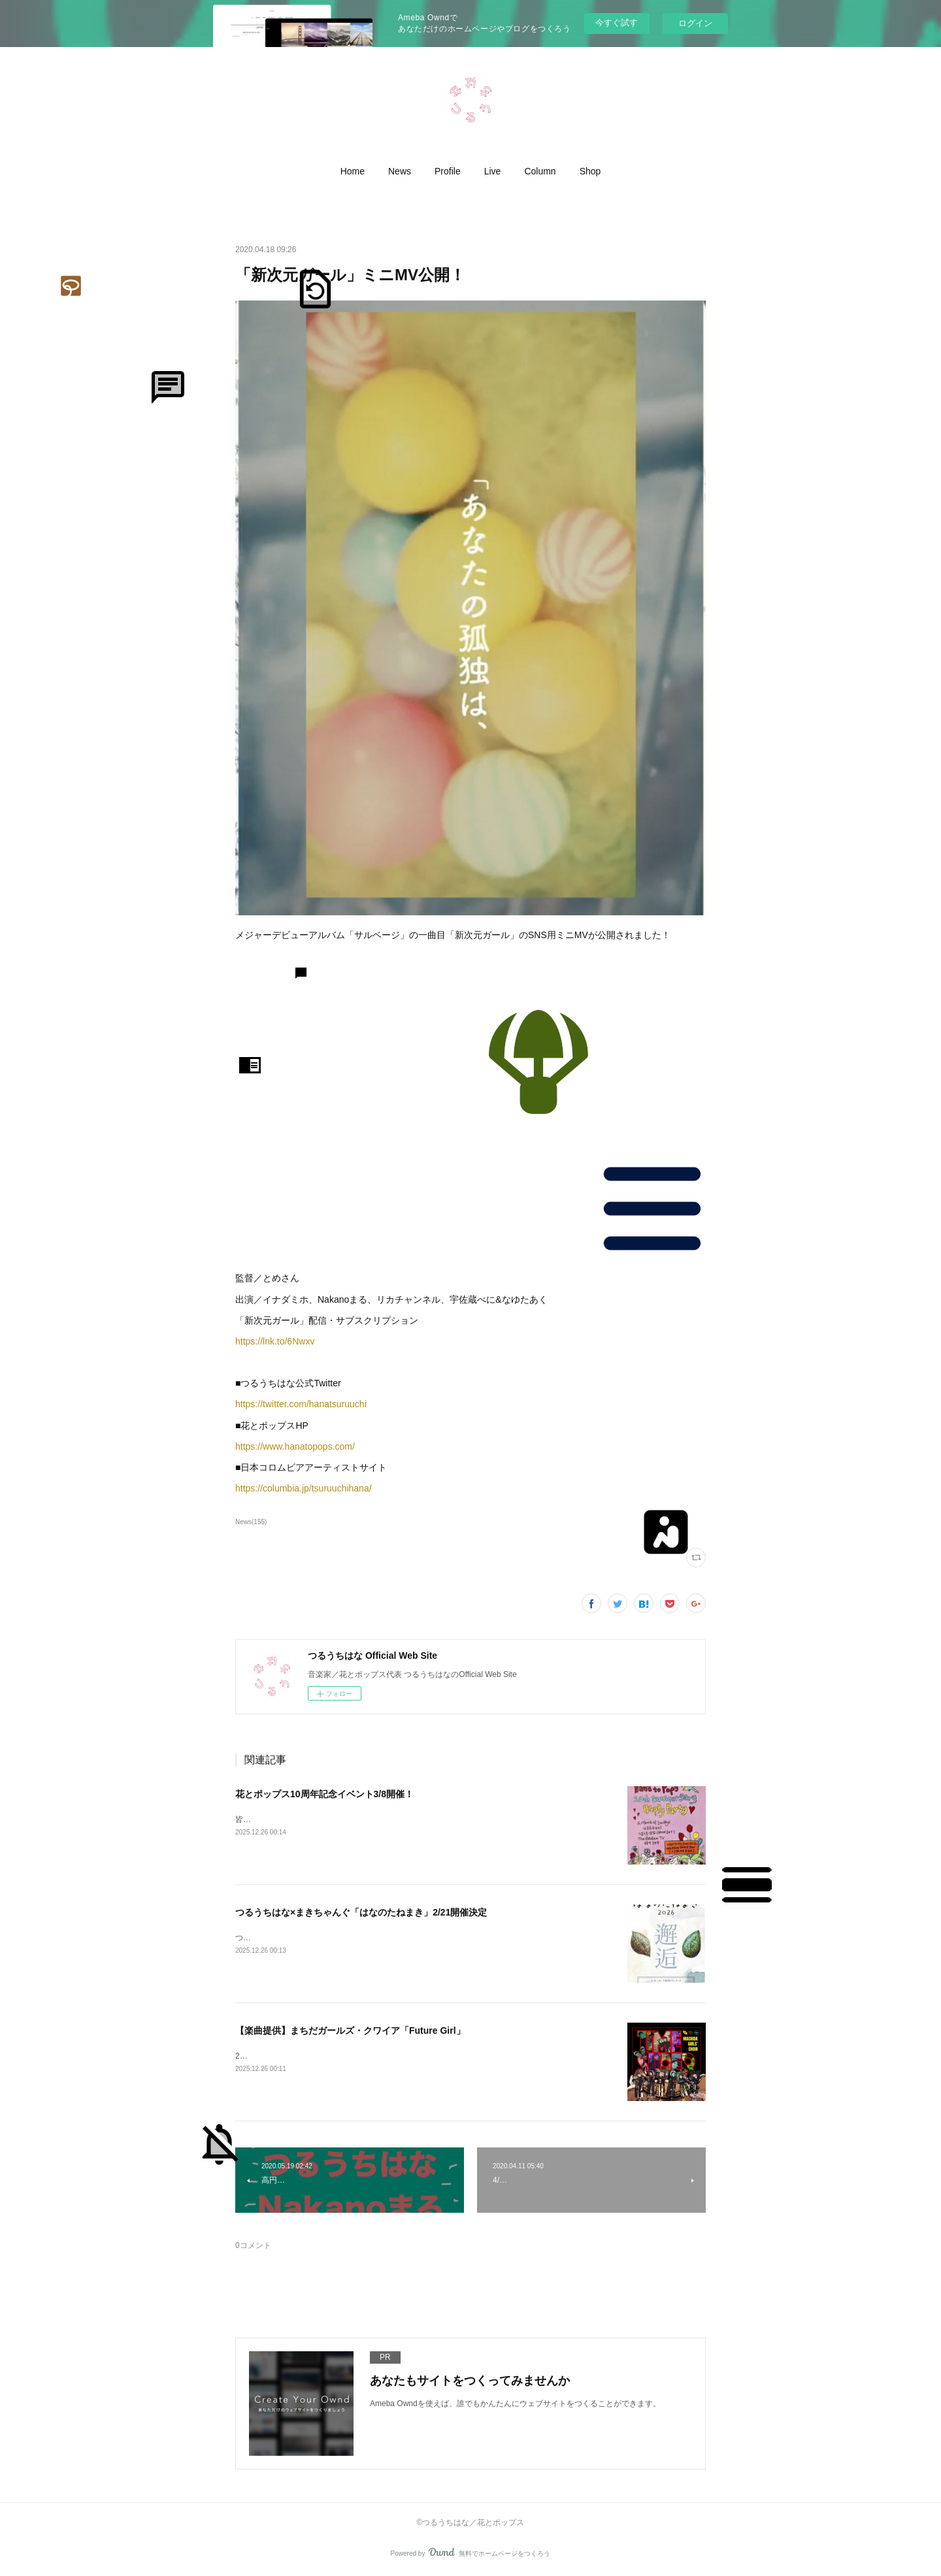 Image resolution: width=941 pixels, height=2576 pixels. What do you see at coordinates (219, 2144) in the screenshot?
I see `mute or disable notifications` at bounding box center [219, 2144].